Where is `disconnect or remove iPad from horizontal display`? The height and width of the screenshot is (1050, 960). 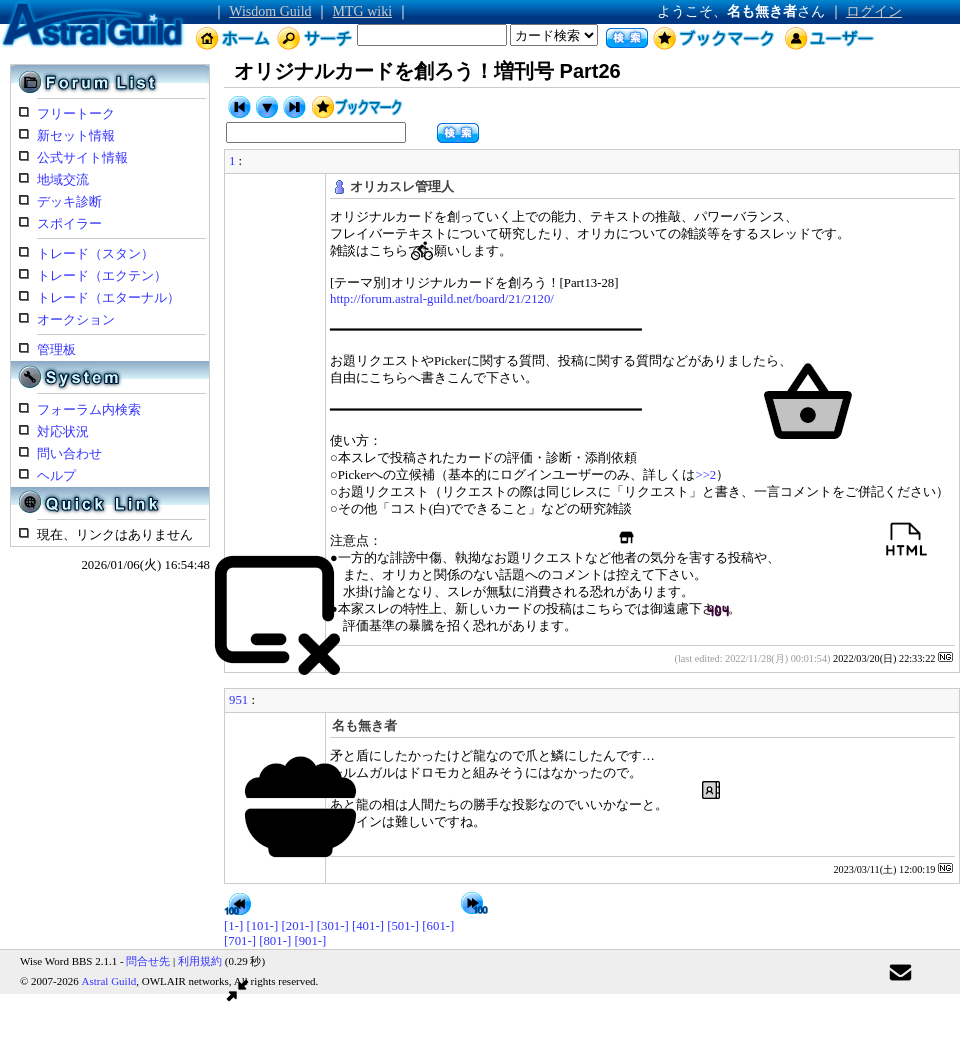 disconnect or remove iPad from horizontal display is located at coordinates (274, 609).